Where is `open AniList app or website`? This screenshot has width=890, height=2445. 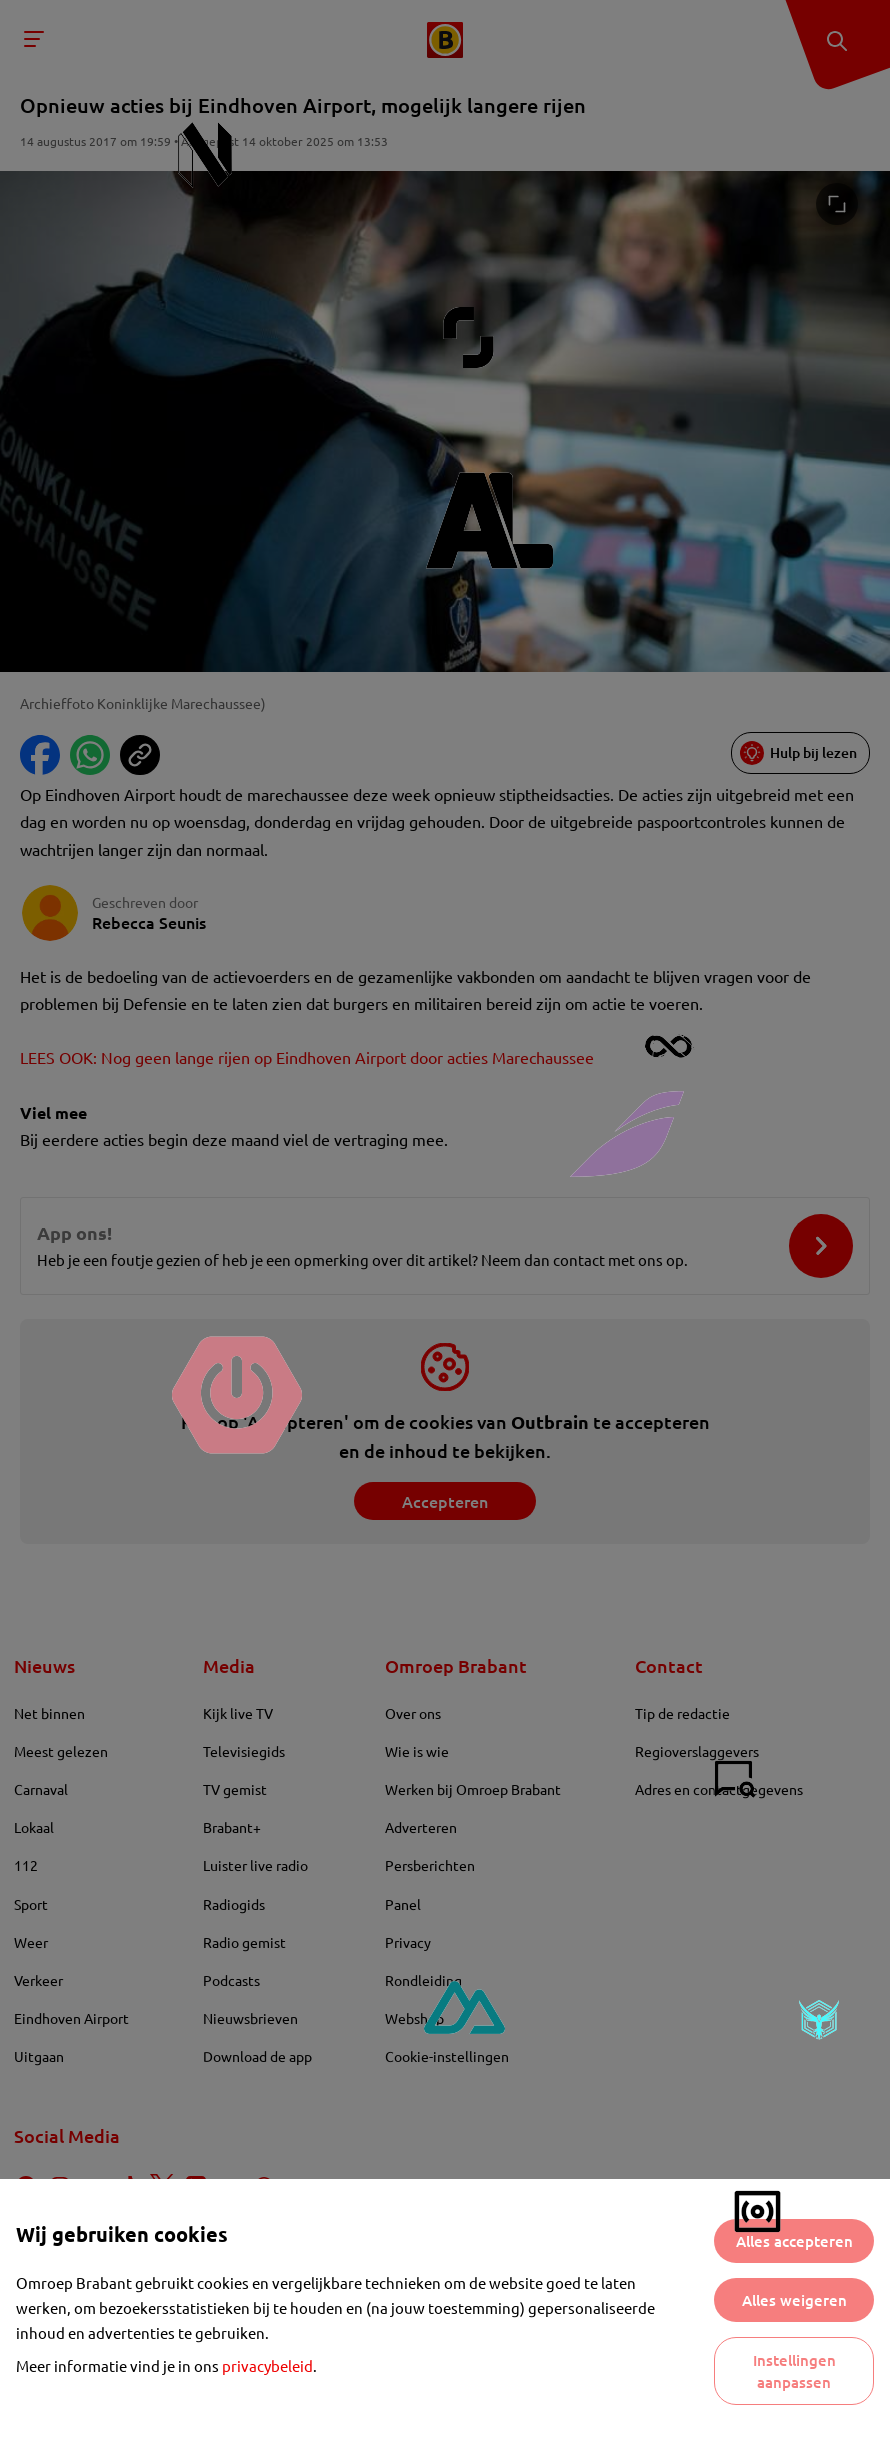 open AniList app or website is located at coordinates (489, 520).